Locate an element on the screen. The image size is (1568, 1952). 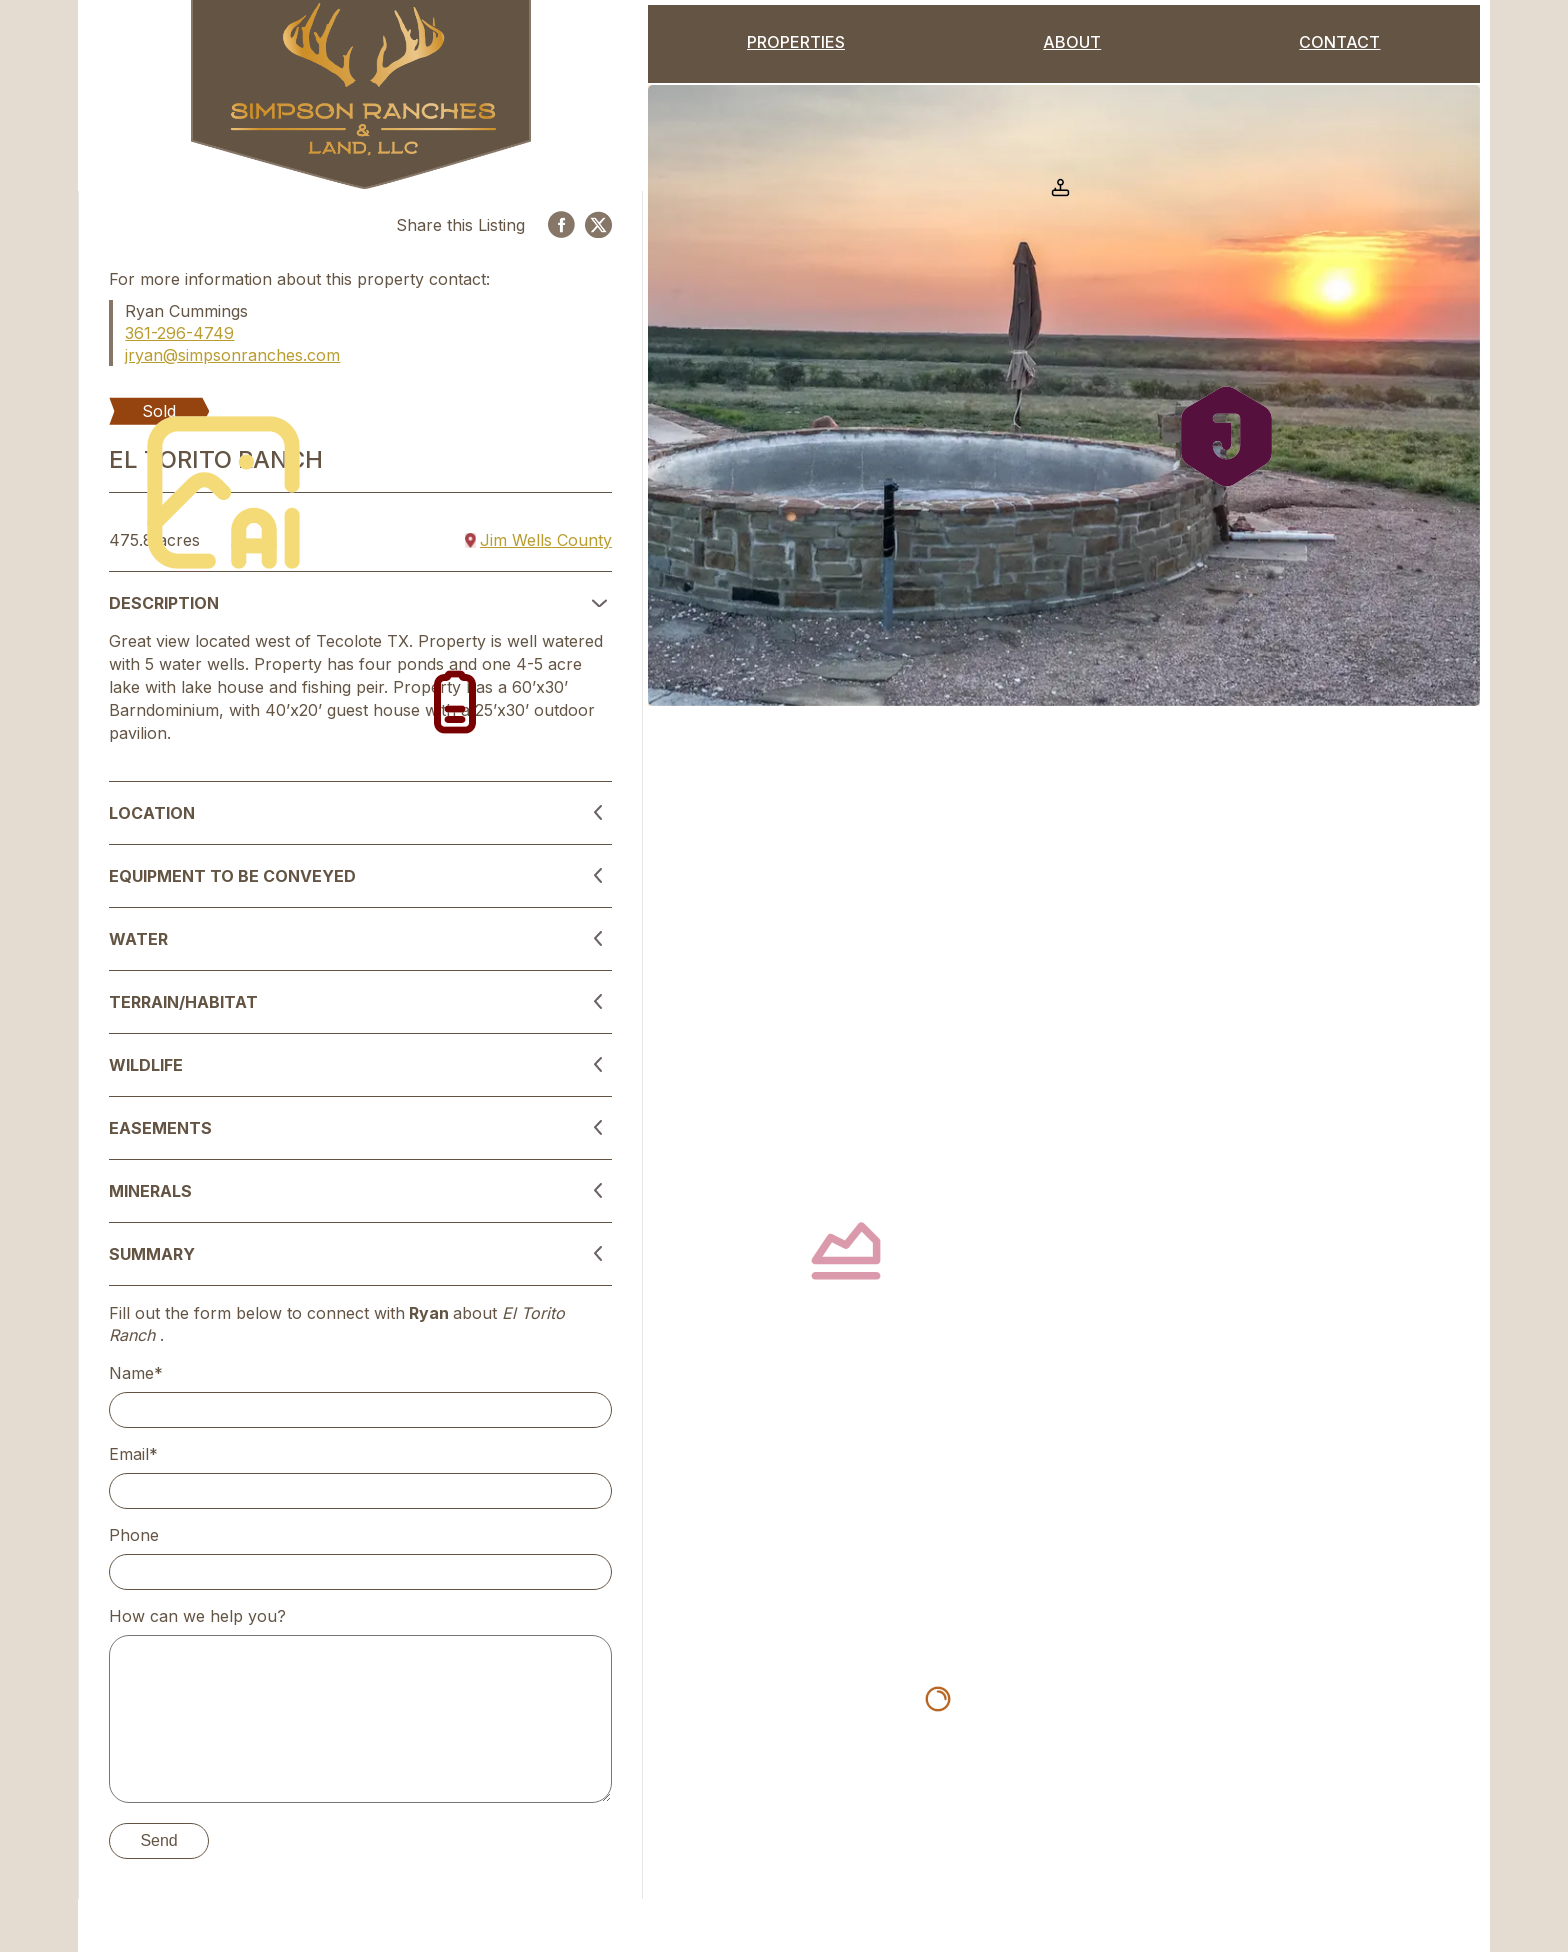
view area chart or graph data is located at coordinates (846, 1249).